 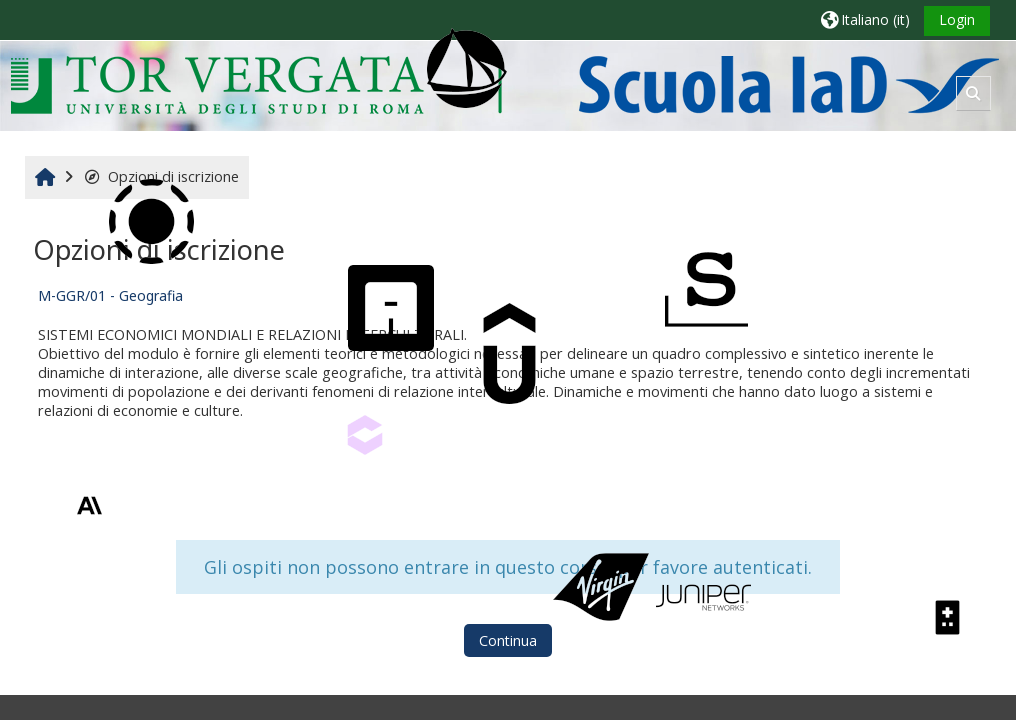 What do you see at coordinates (703, 597) in the screenshot?
I see `juniper networks company logo` at bounding box center [703, 597].